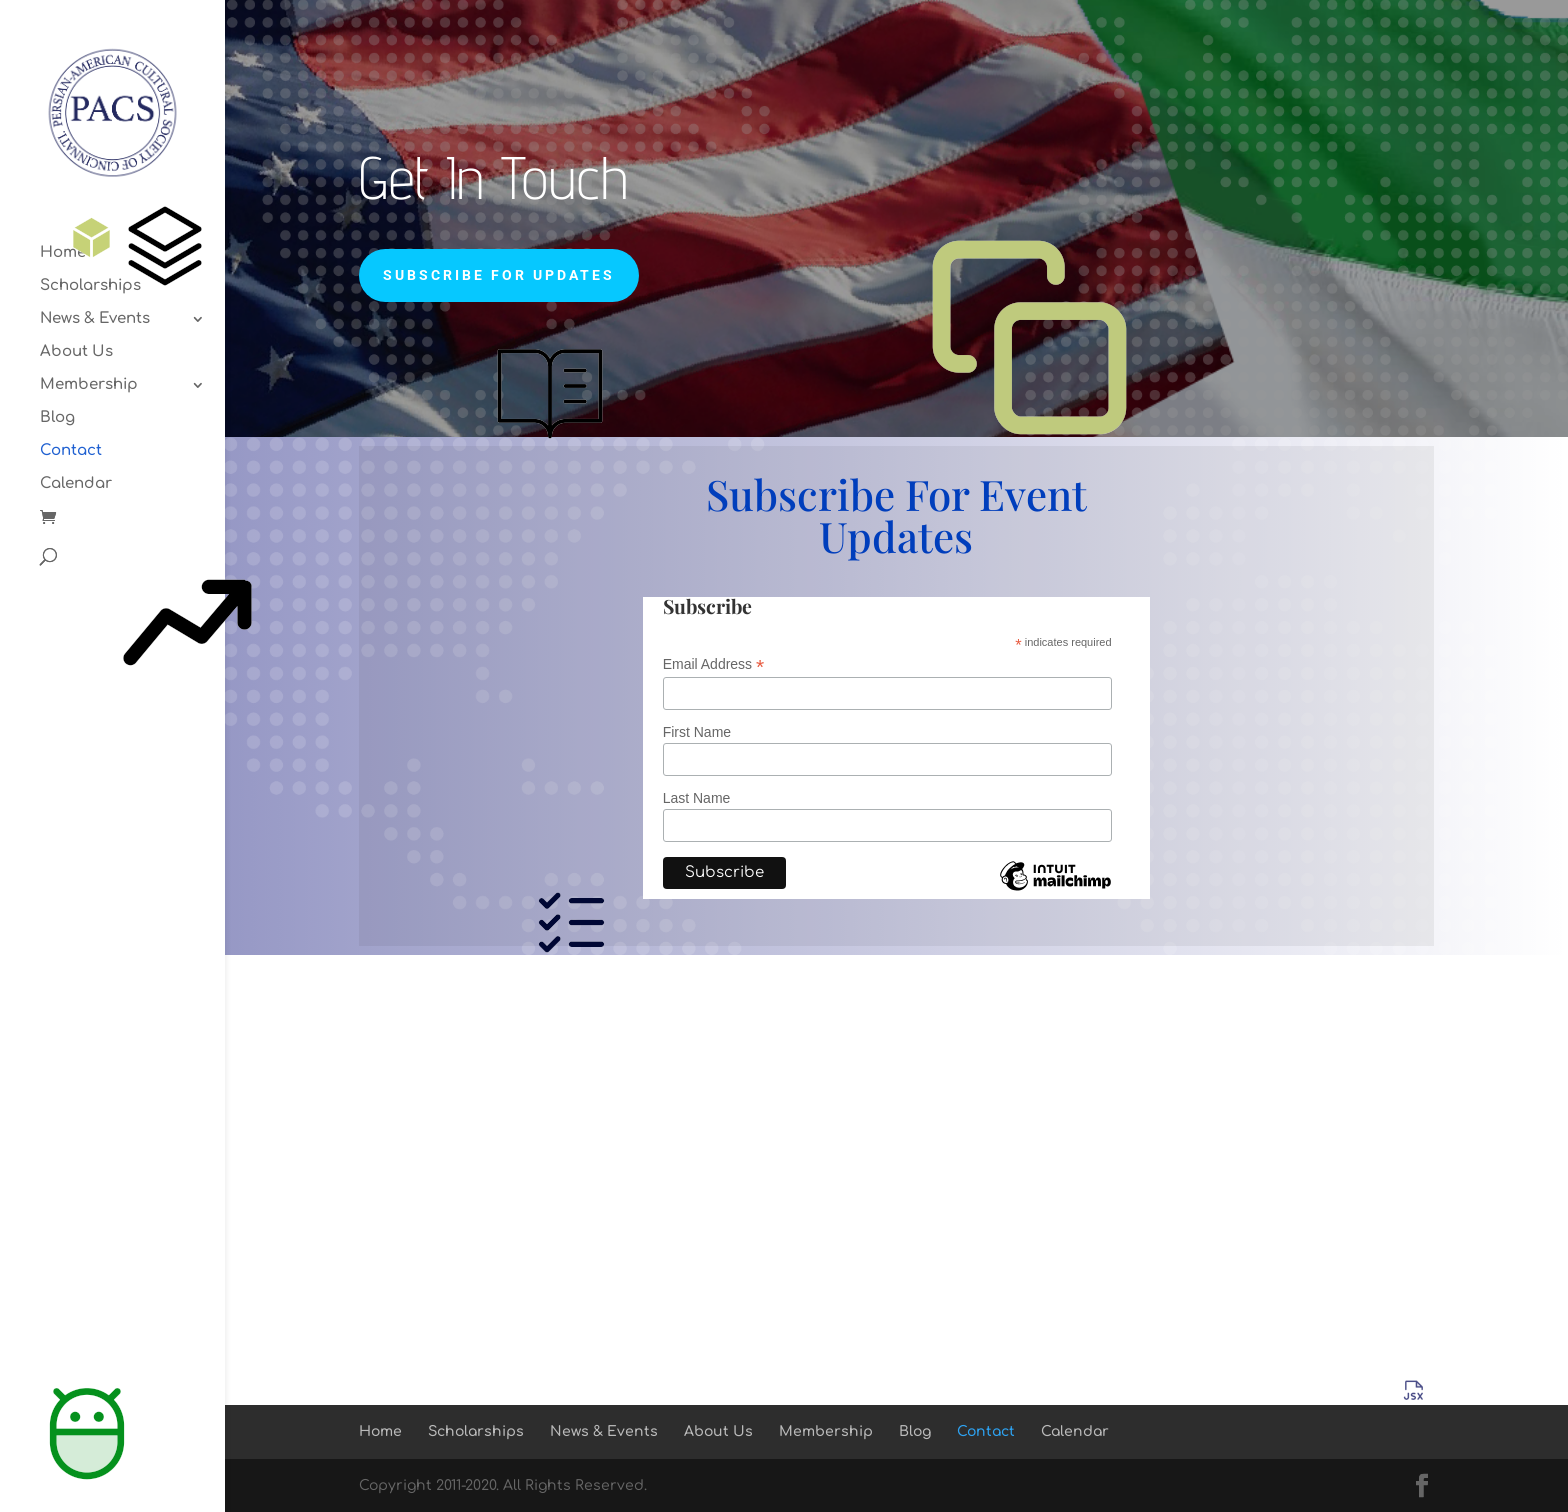  I want to click on view completed tasks or checklist, so click(571, 922).